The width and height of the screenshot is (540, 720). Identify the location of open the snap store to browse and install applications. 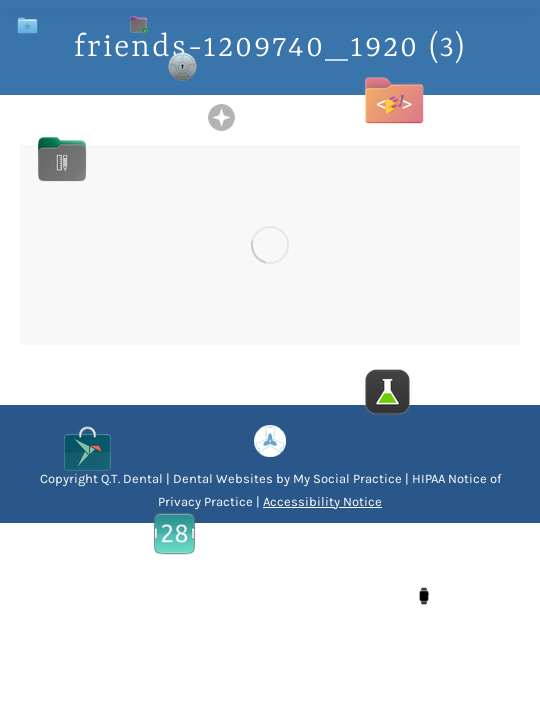
(87, 452).